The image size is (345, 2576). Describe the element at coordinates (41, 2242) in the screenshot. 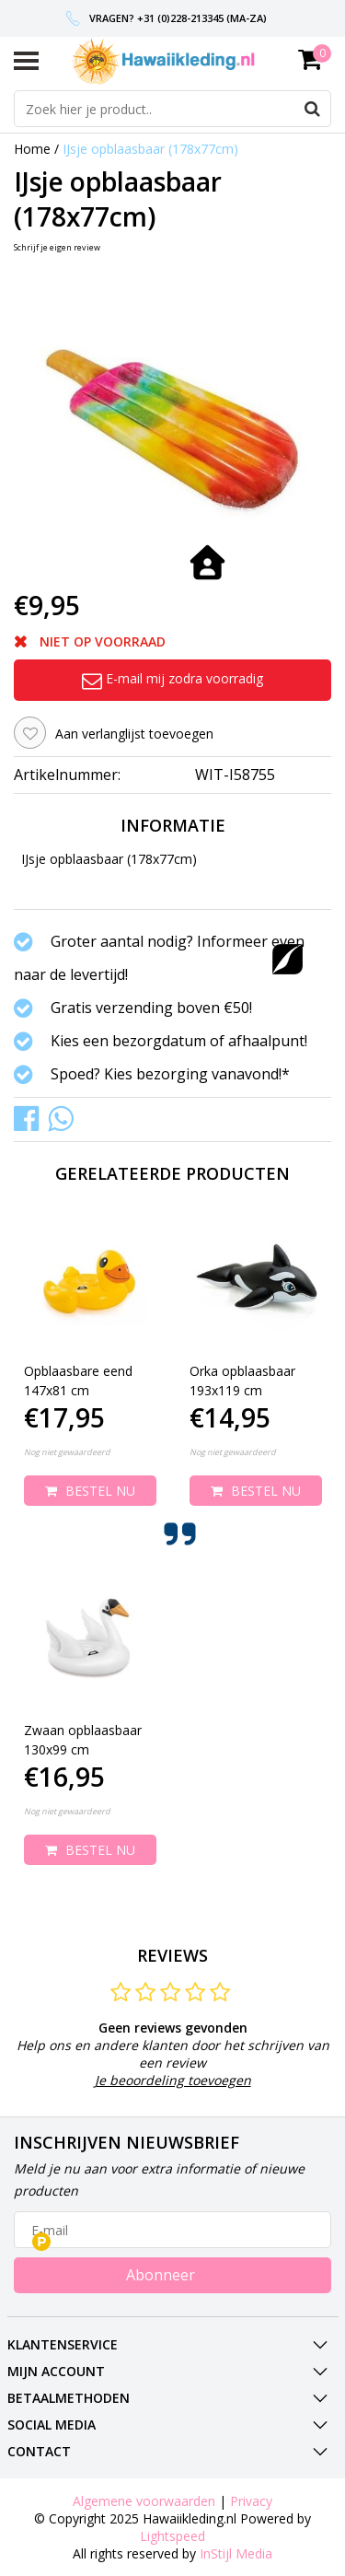

I see `visit product hunt website or app` at that location.